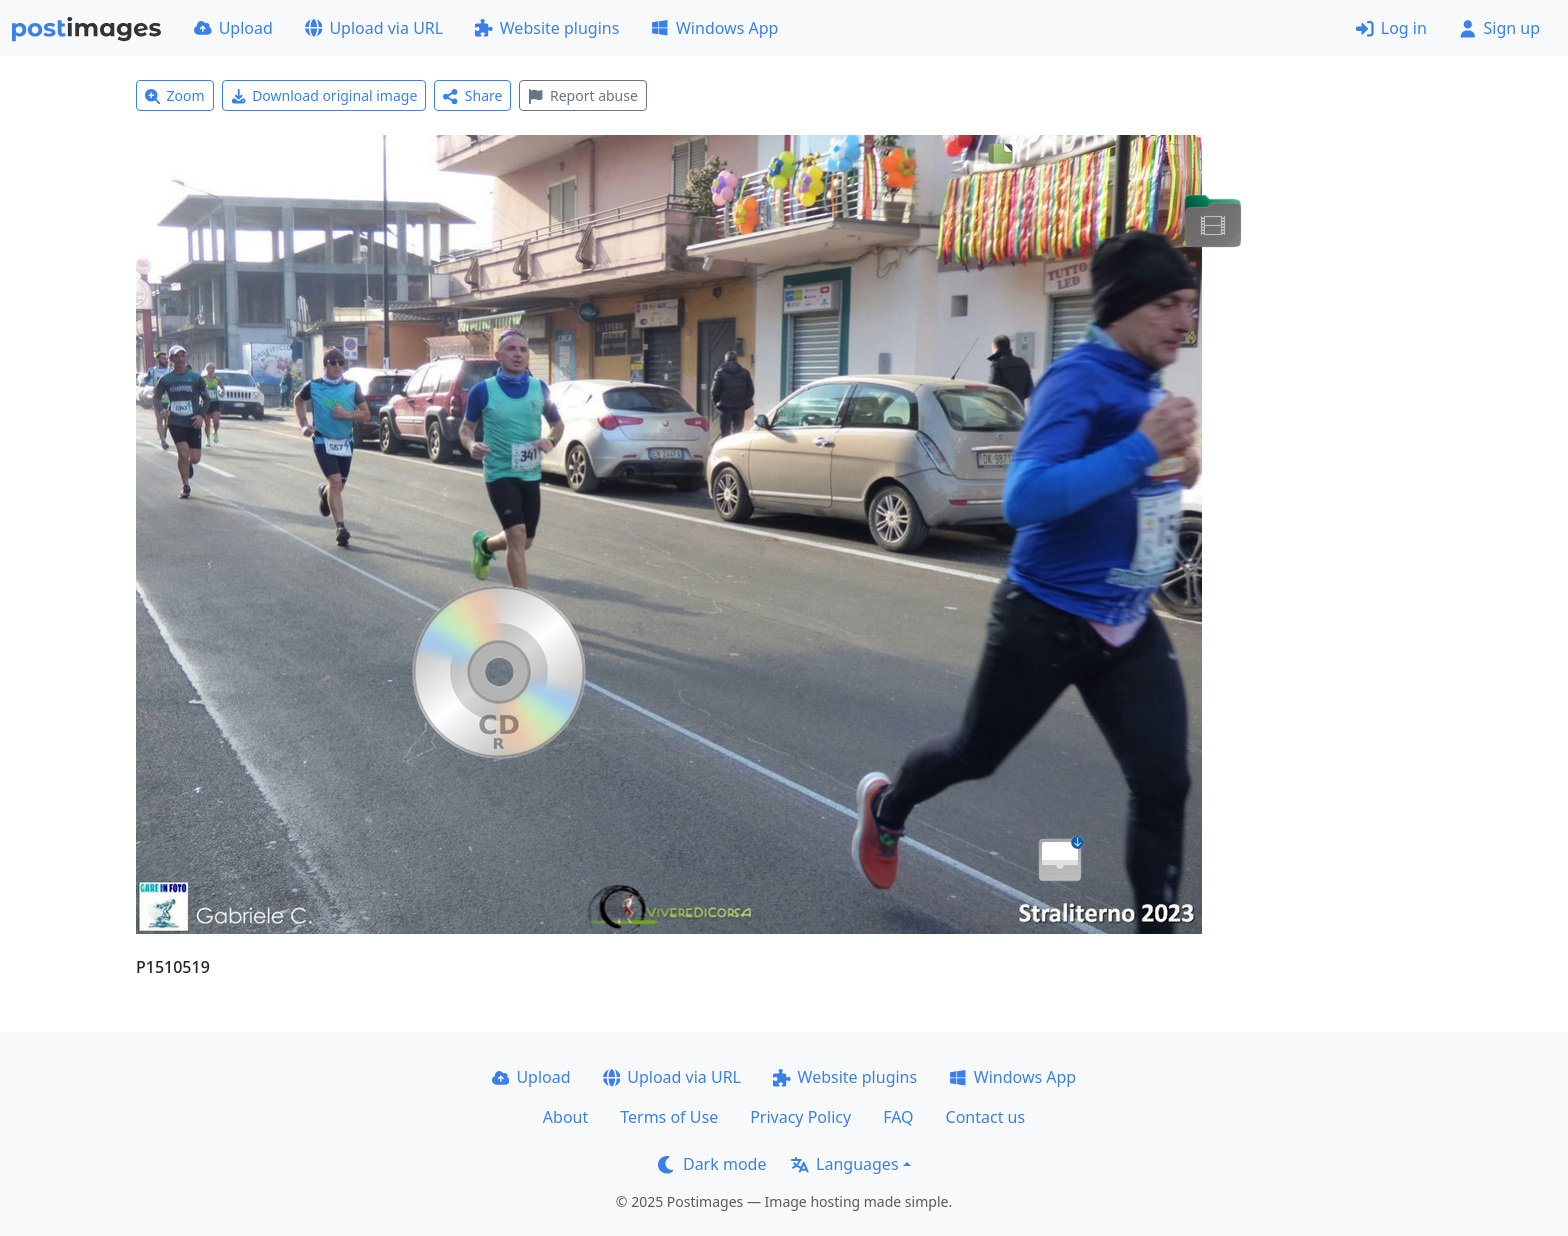 The height and width of the screenshot is (1236, 1568). Describe the element at coordinates (1213, 221) in the screenshot. I see `open your videos folder` at that location.